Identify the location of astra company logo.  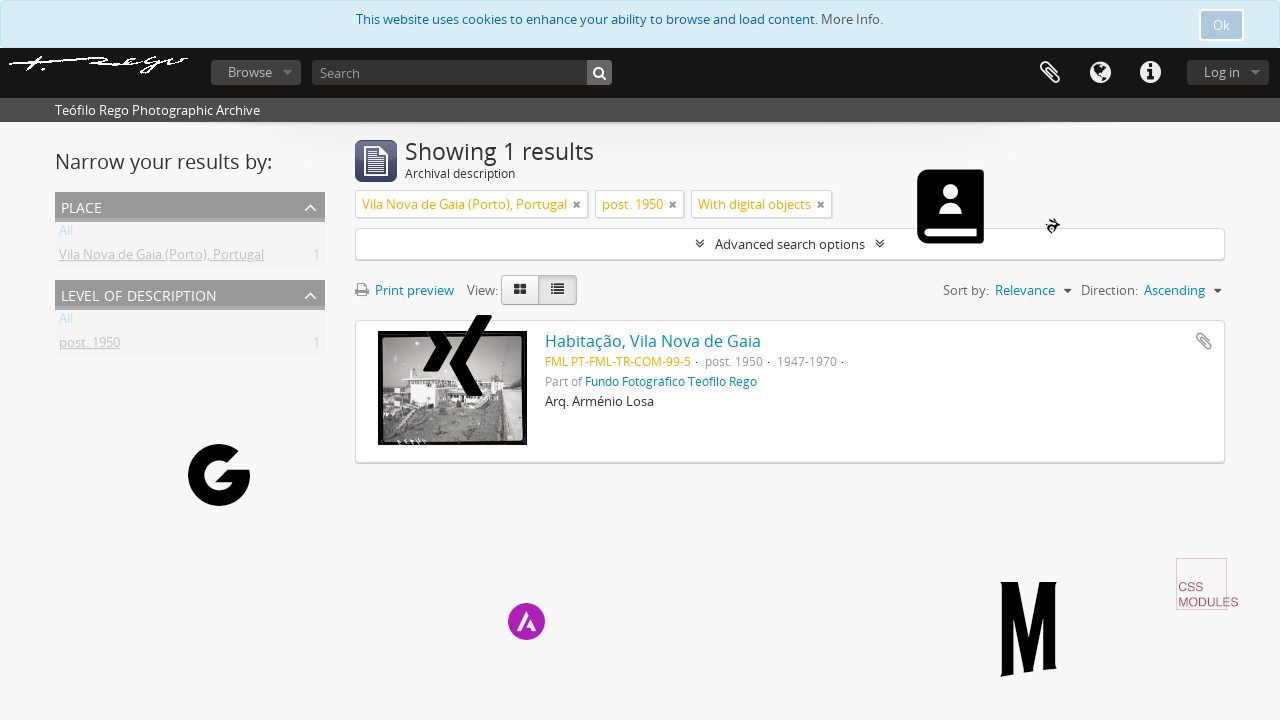
(526, 621).